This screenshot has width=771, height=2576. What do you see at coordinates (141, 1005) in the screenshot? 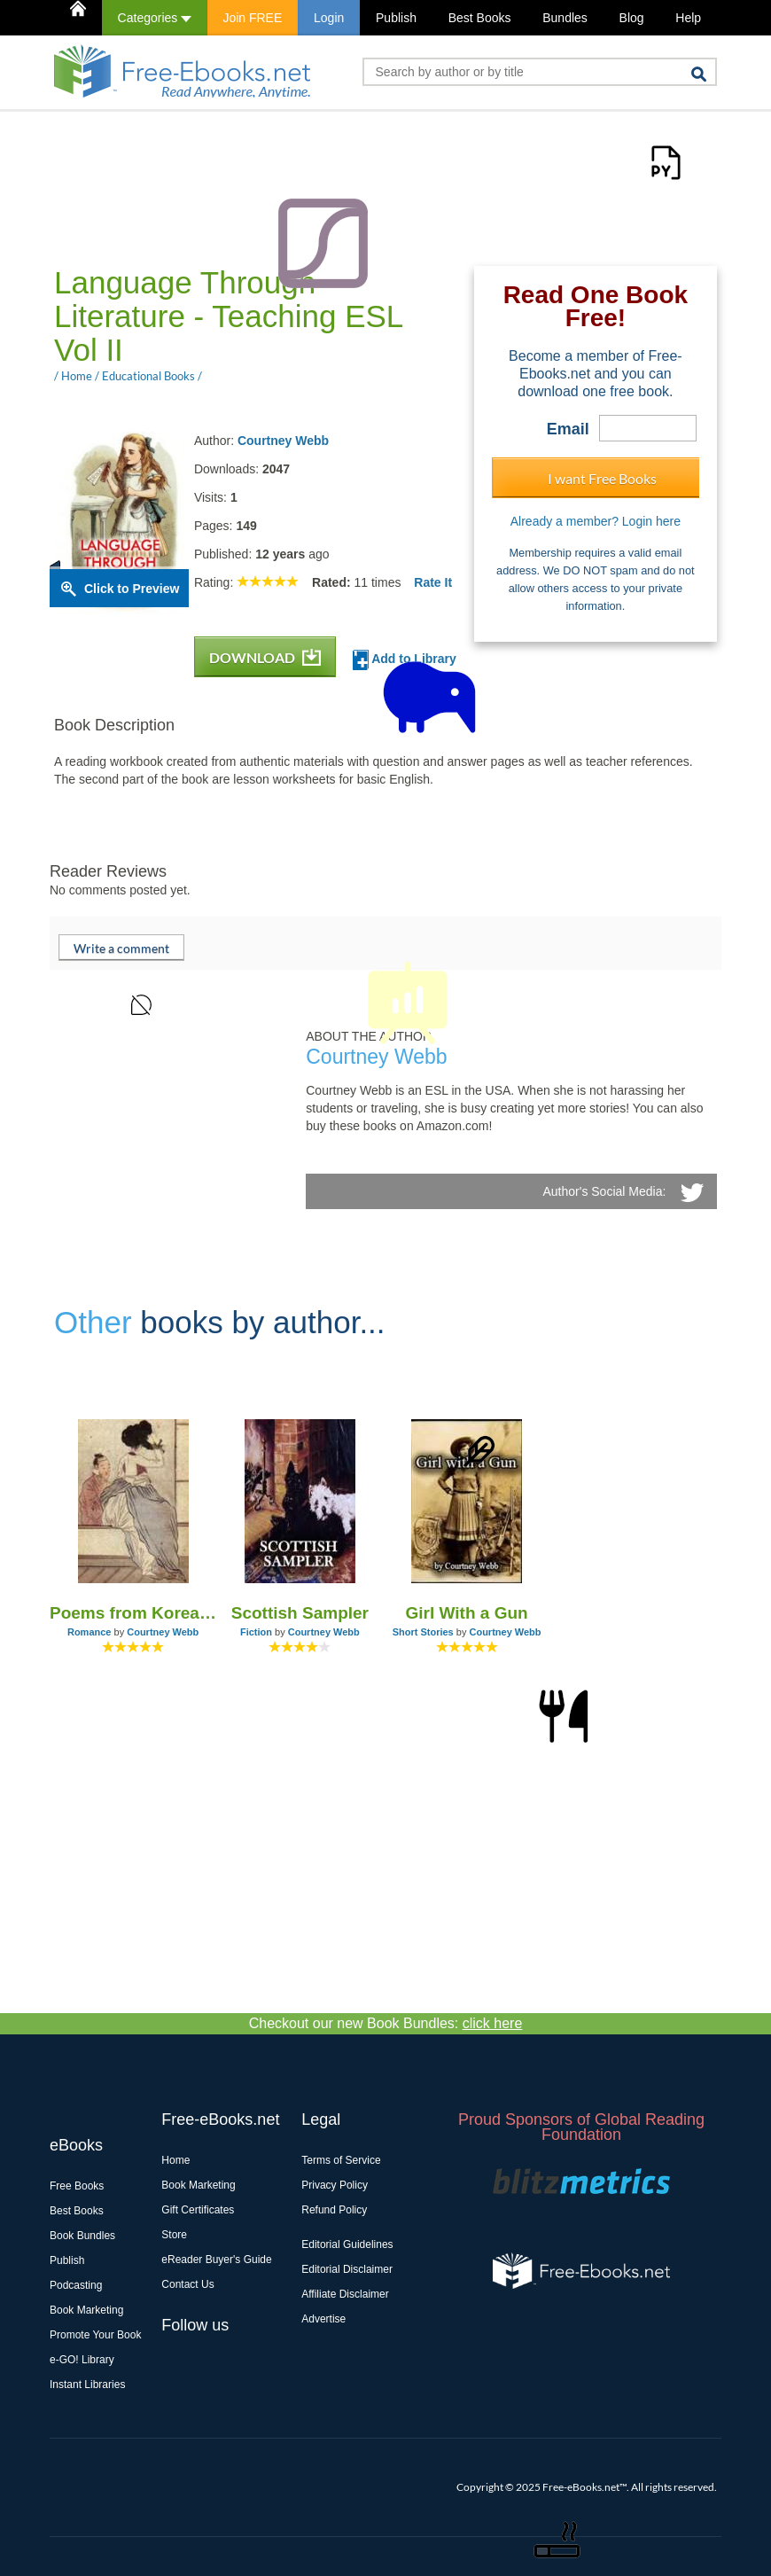
I see `mute or disable chat notifications` at bounding box center [141, 1005].